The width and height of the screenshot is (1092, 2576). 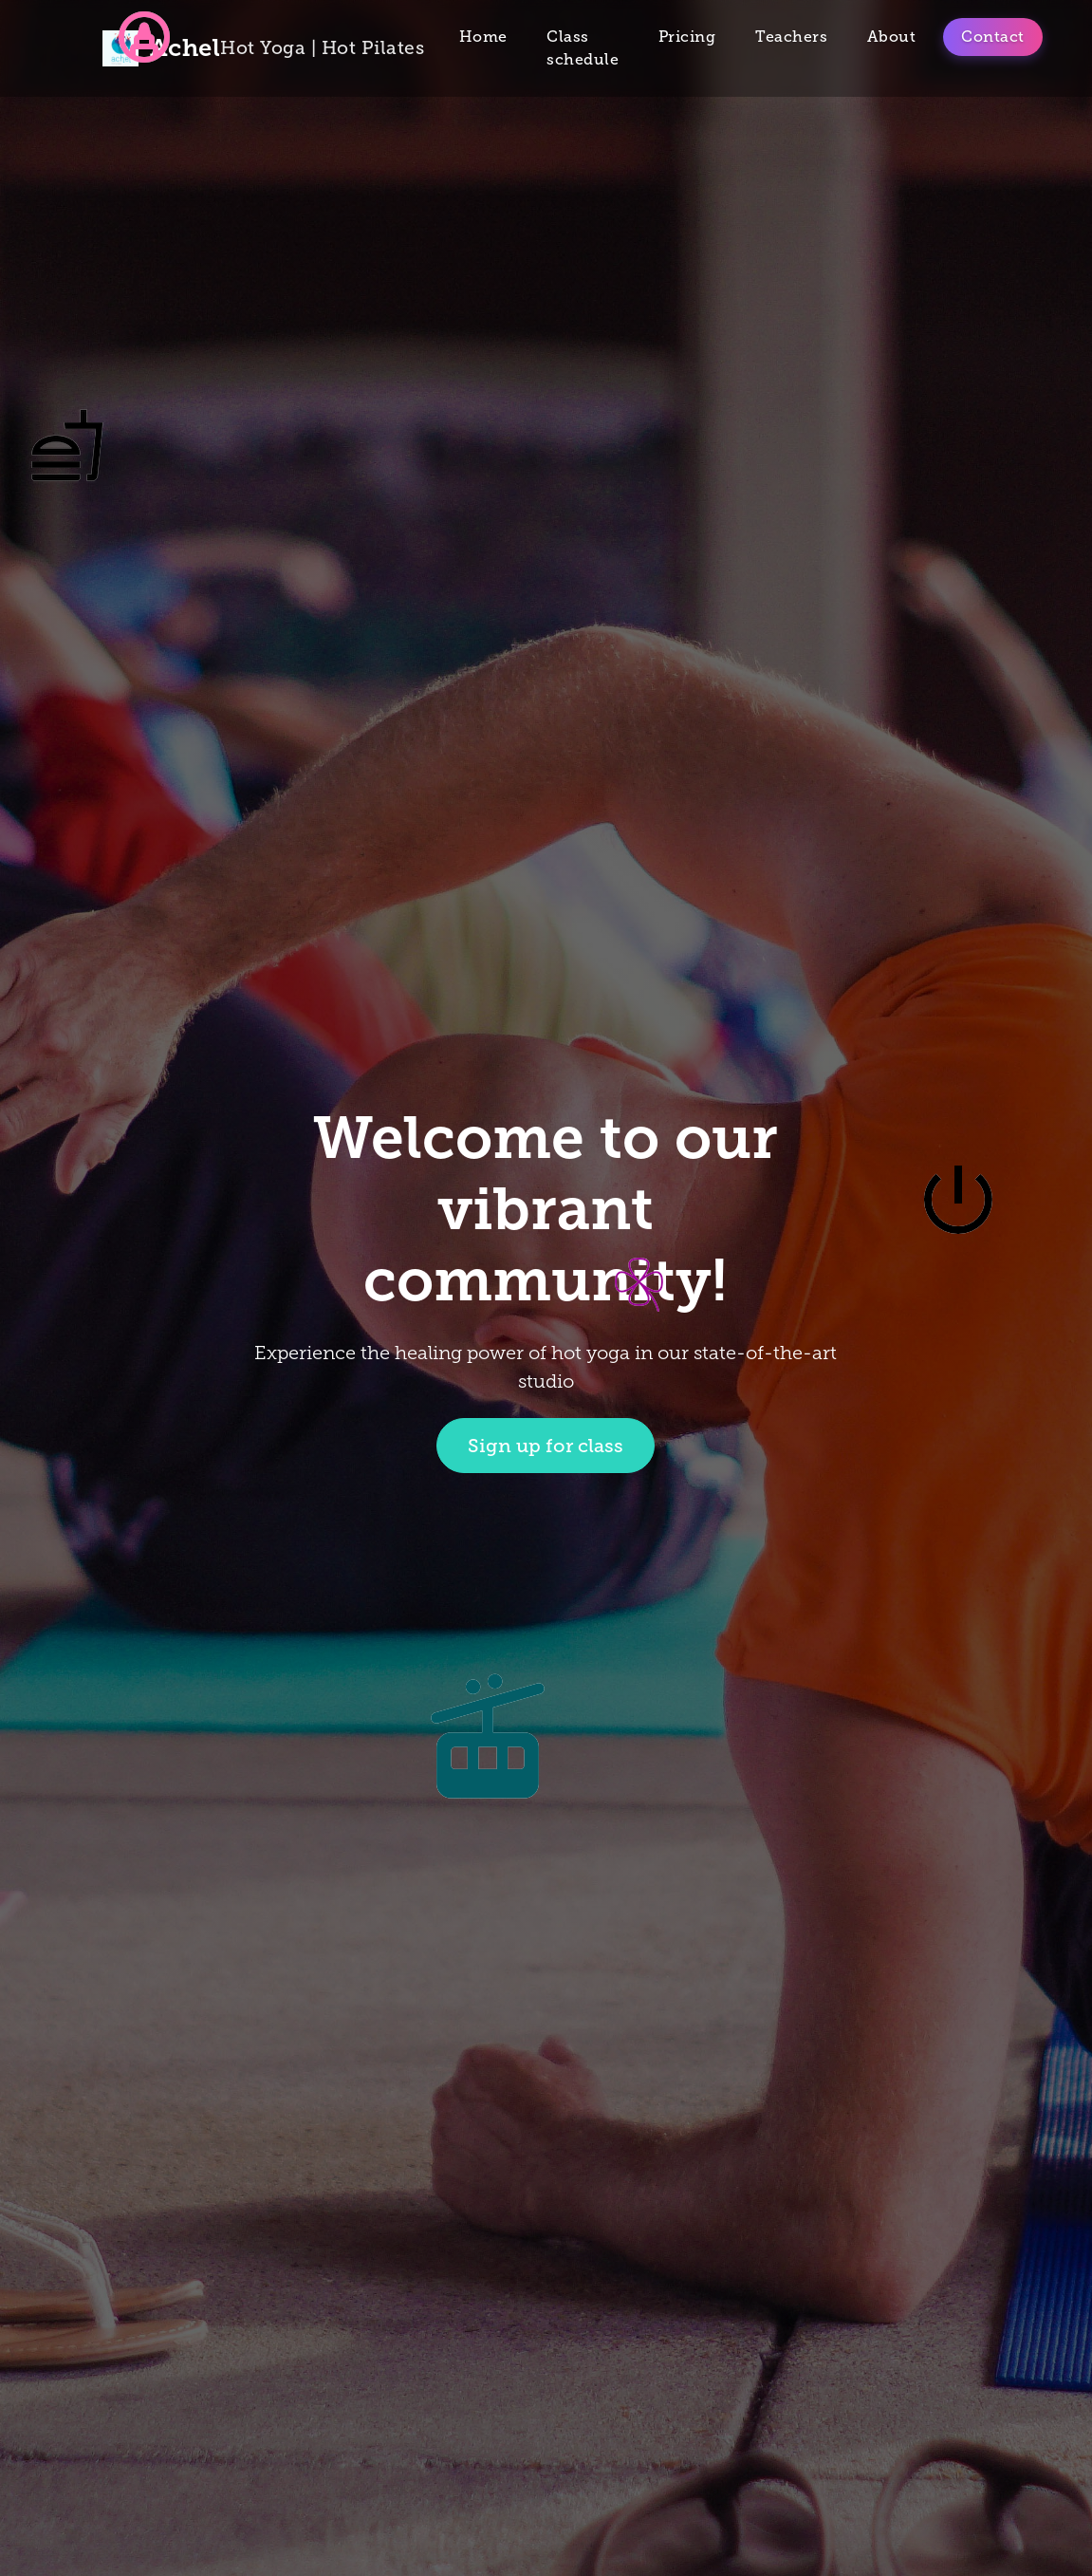 I want to click on mark or highlight a location on a map, so click(x=144, y=37).